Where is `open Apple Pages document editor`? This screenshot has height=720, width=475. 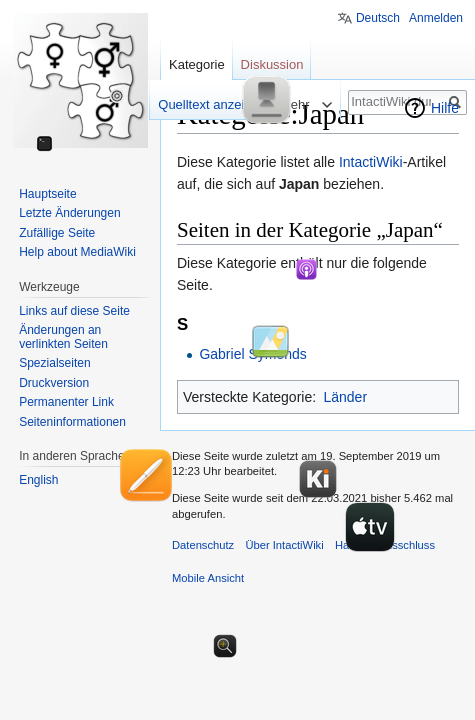 open Apple Pages document editor is located at coordinates (146, 475).